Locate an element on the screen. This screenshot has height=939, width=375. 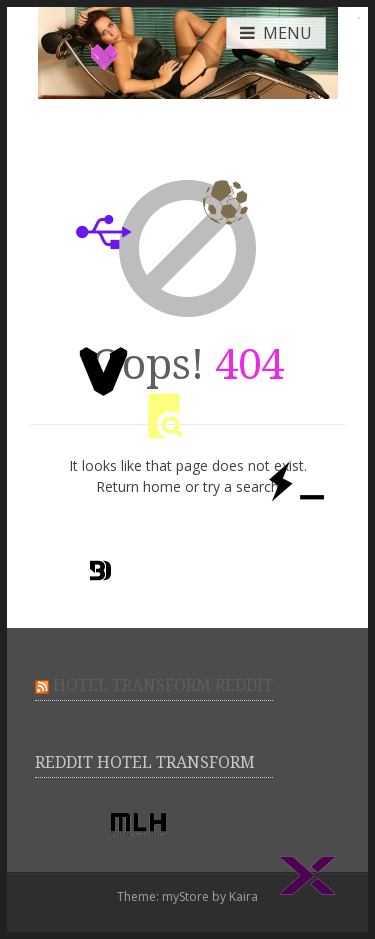
open hyper terminal application is located at coordinates (296, 481).